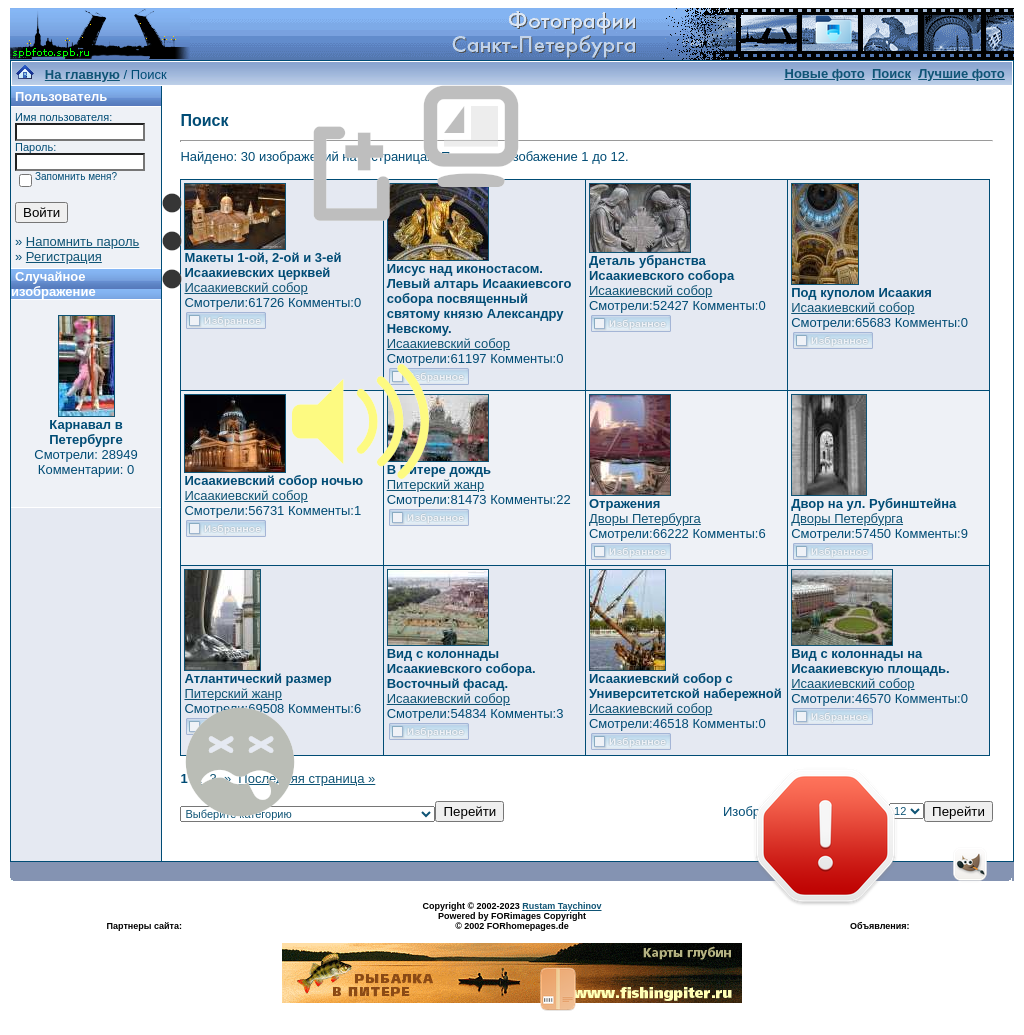  I want to click on access more options or settings, so click(172, 241).